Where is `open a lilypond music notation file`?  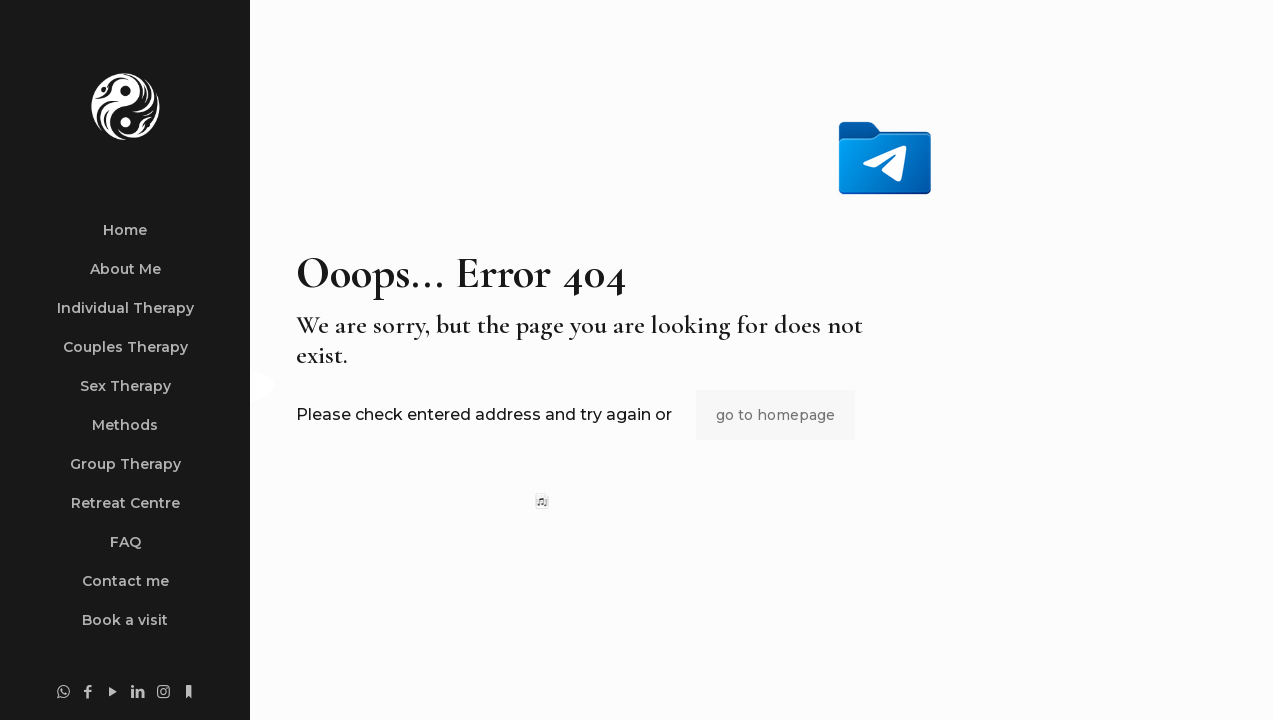
open a lilypond music notation file is located at coordinates (542, 501).